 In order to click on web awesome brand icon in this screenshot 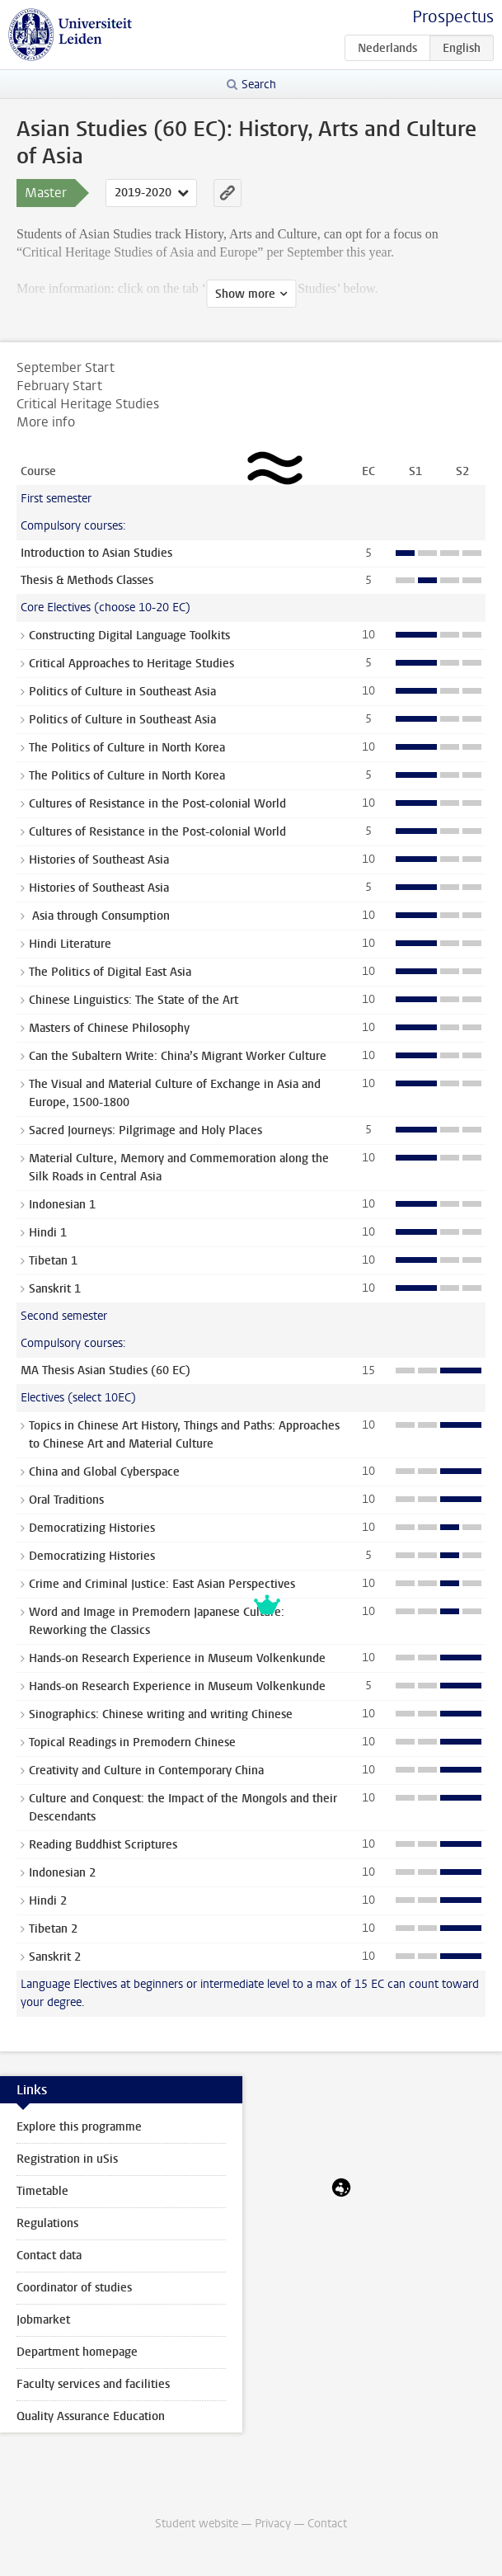, I will do `click(267, 1605)`.